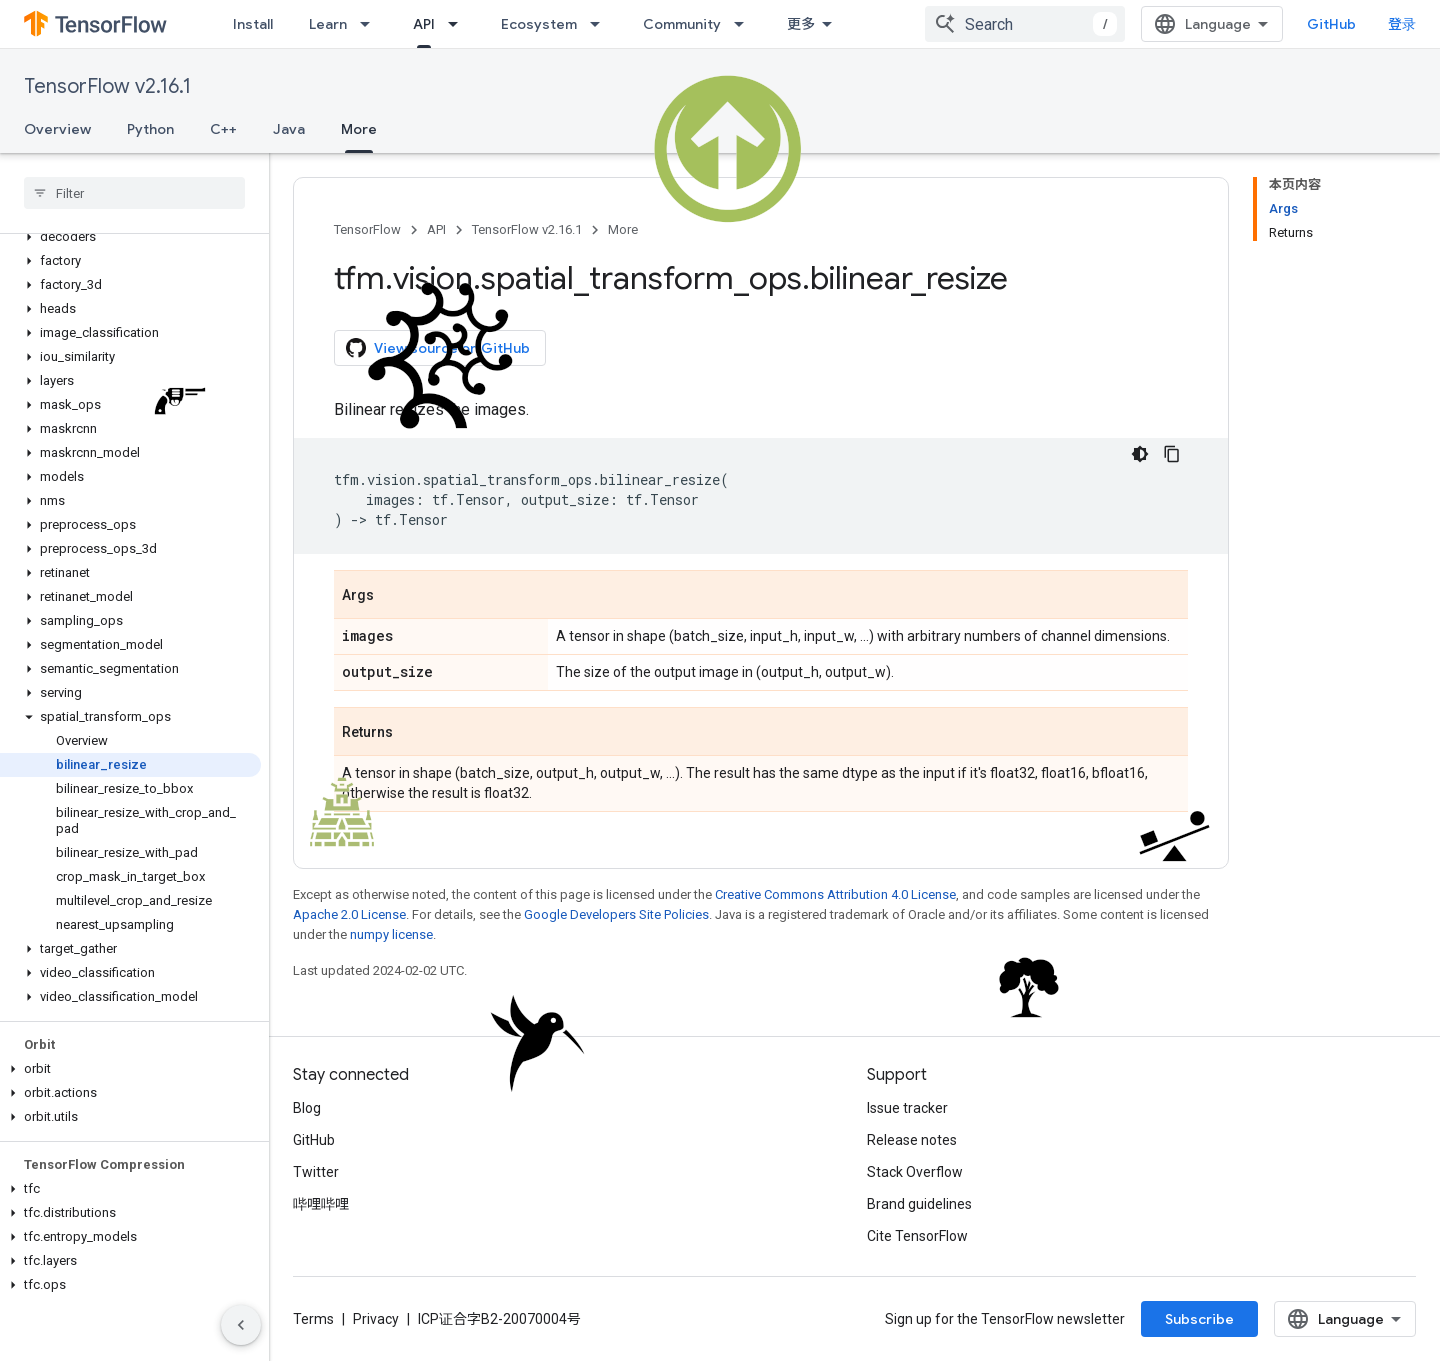 Image resolution: width=1440 pixels, height=1361 pixels. What do you see at coordinates (728, 150) in the screenshot?
I see `indicates north or upward direction in a game compass` at bounding box center [728, 150].